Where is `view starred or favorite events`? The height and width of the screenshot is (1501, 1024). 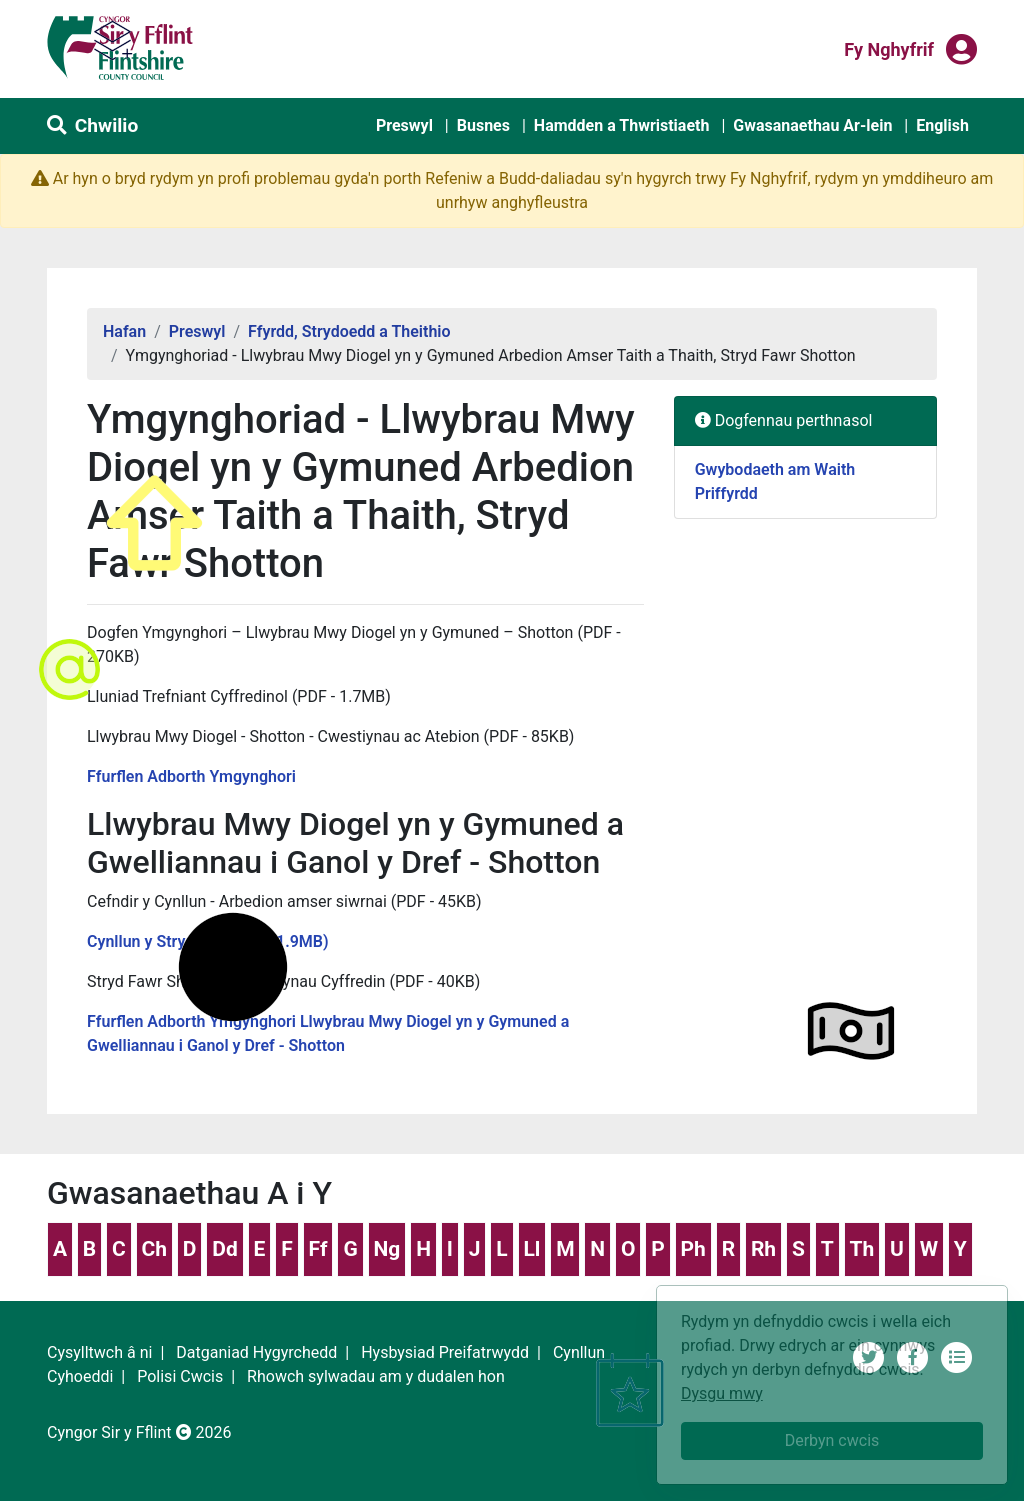 view starred or favorite events is located at coordinates (630, 1393).